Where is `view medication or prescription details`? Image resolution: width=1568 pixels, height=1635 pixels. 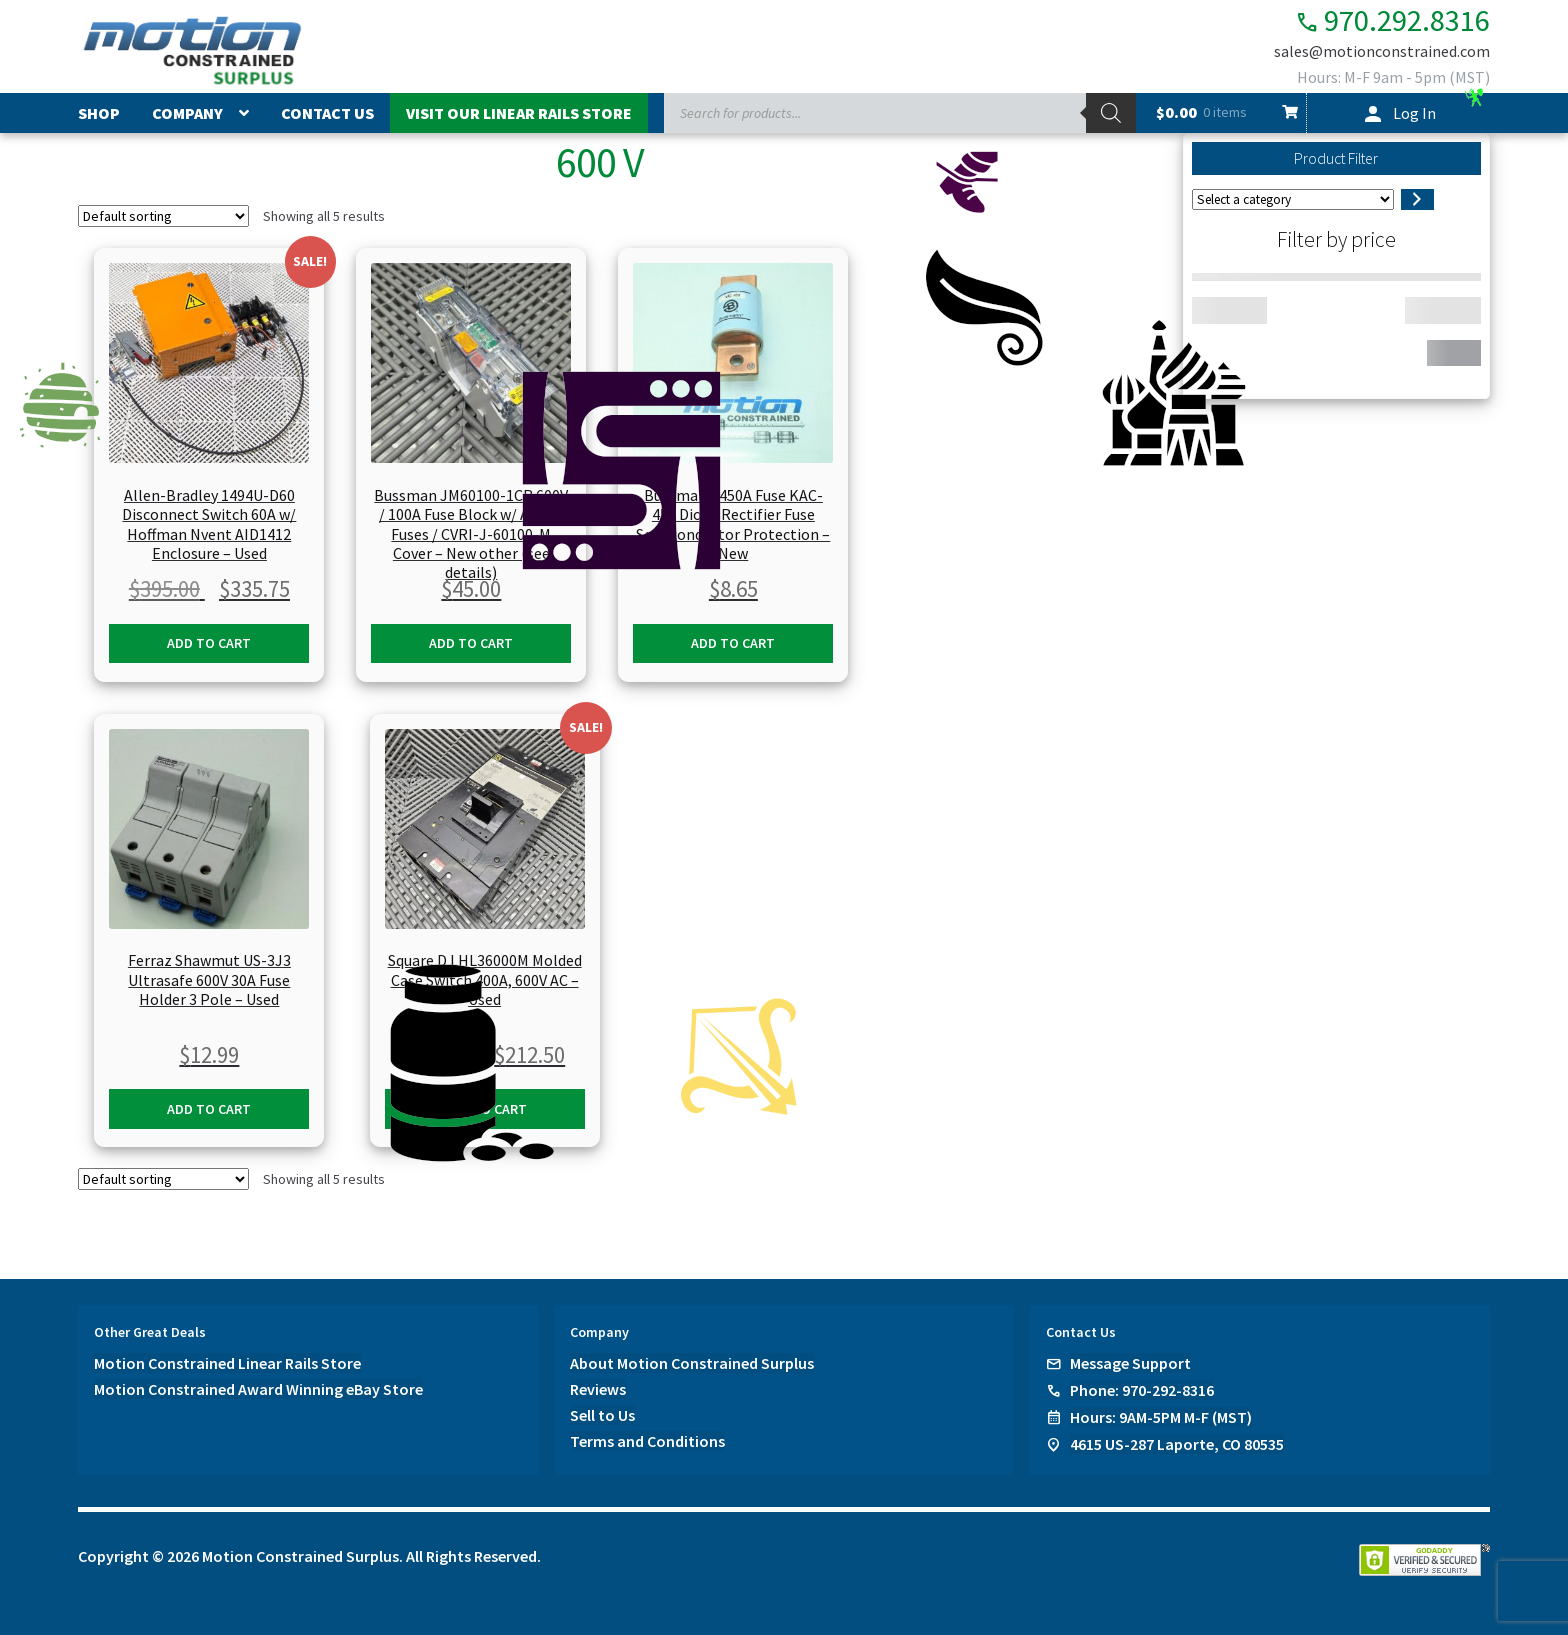
view medication or prescription details is located at coordinates (463, 1063).